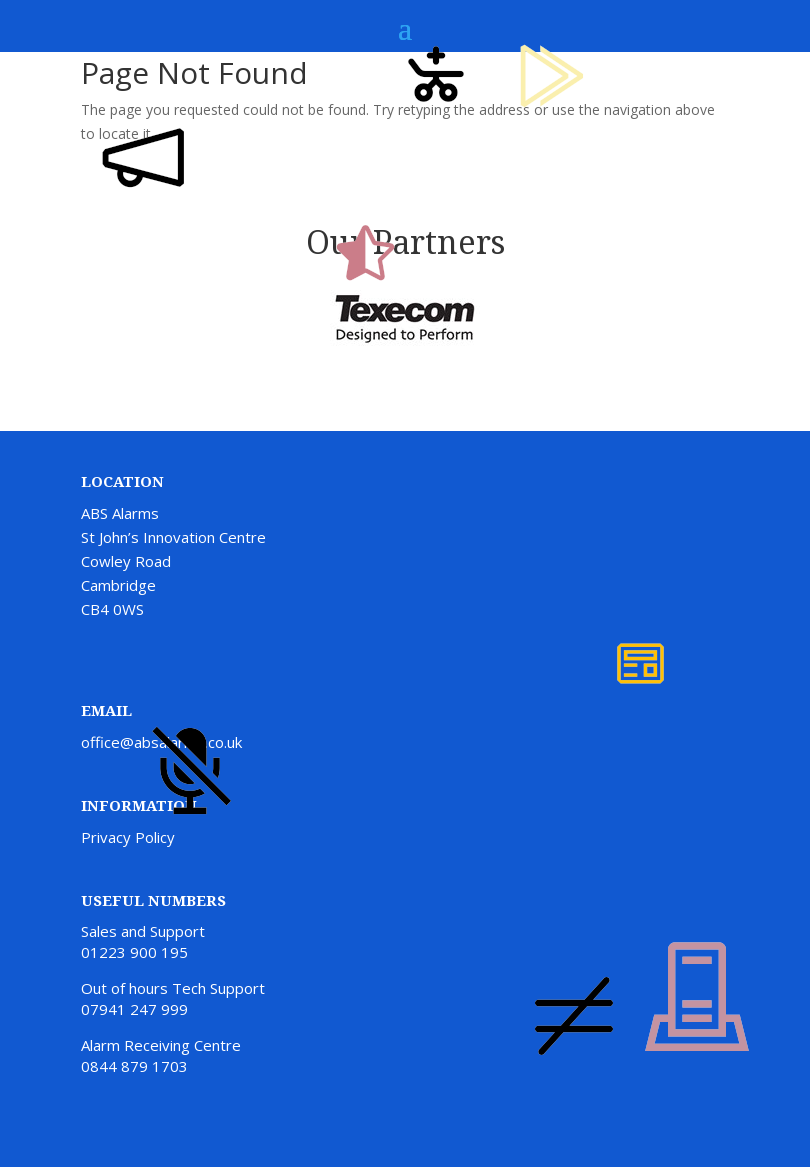  I want to click on make an announcement or broadcast, so click(141, 156).